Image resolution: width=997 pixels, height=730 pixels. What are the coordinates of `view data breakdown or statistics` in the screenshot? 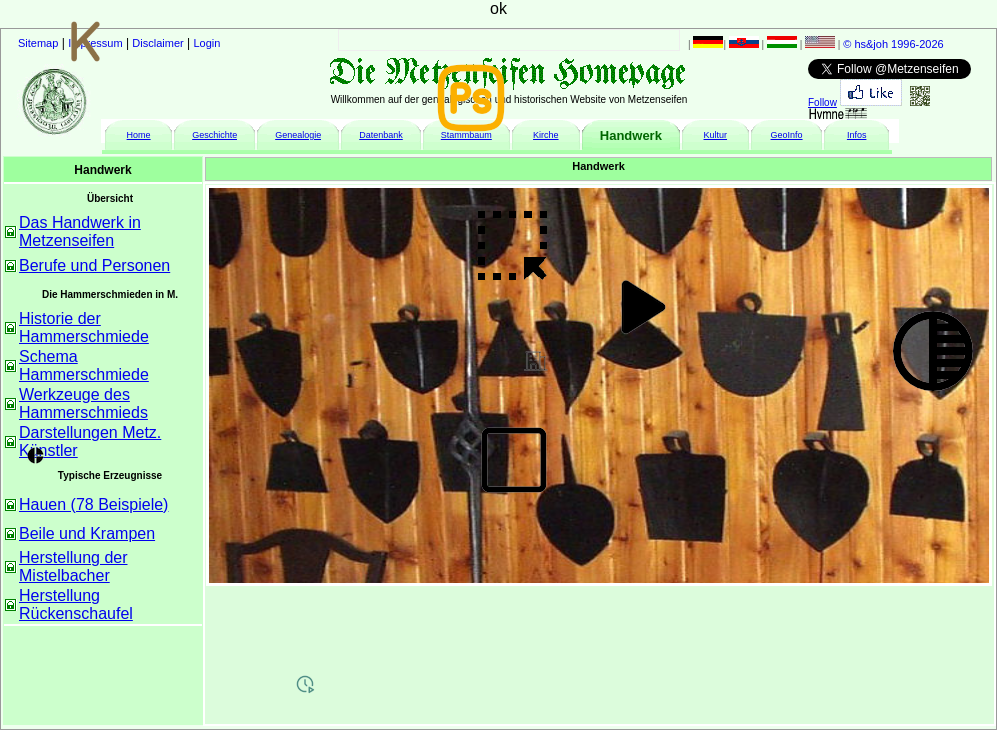 It's located at (35, 455).